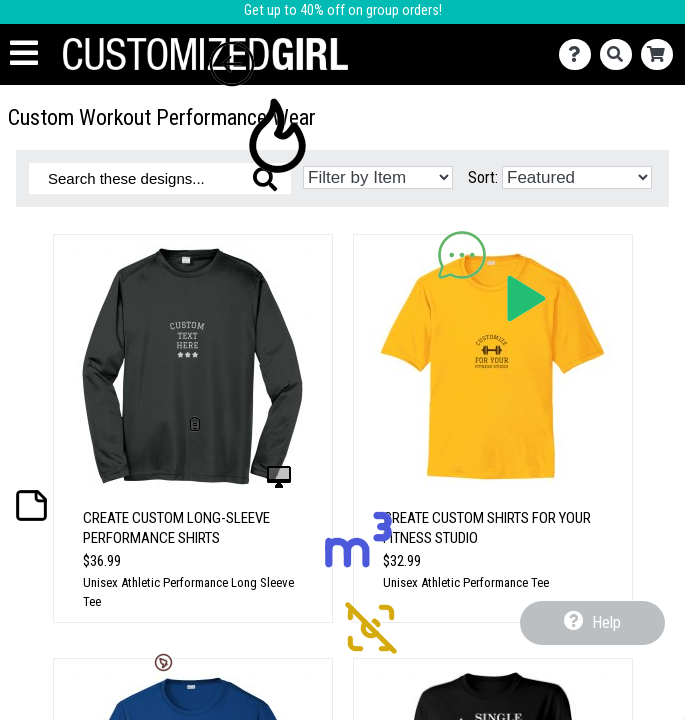  What do you see at coordinates (195, 424) in the screenshot?
I see `battery level indicator showing medium charge` at bounding box center [195, 424].